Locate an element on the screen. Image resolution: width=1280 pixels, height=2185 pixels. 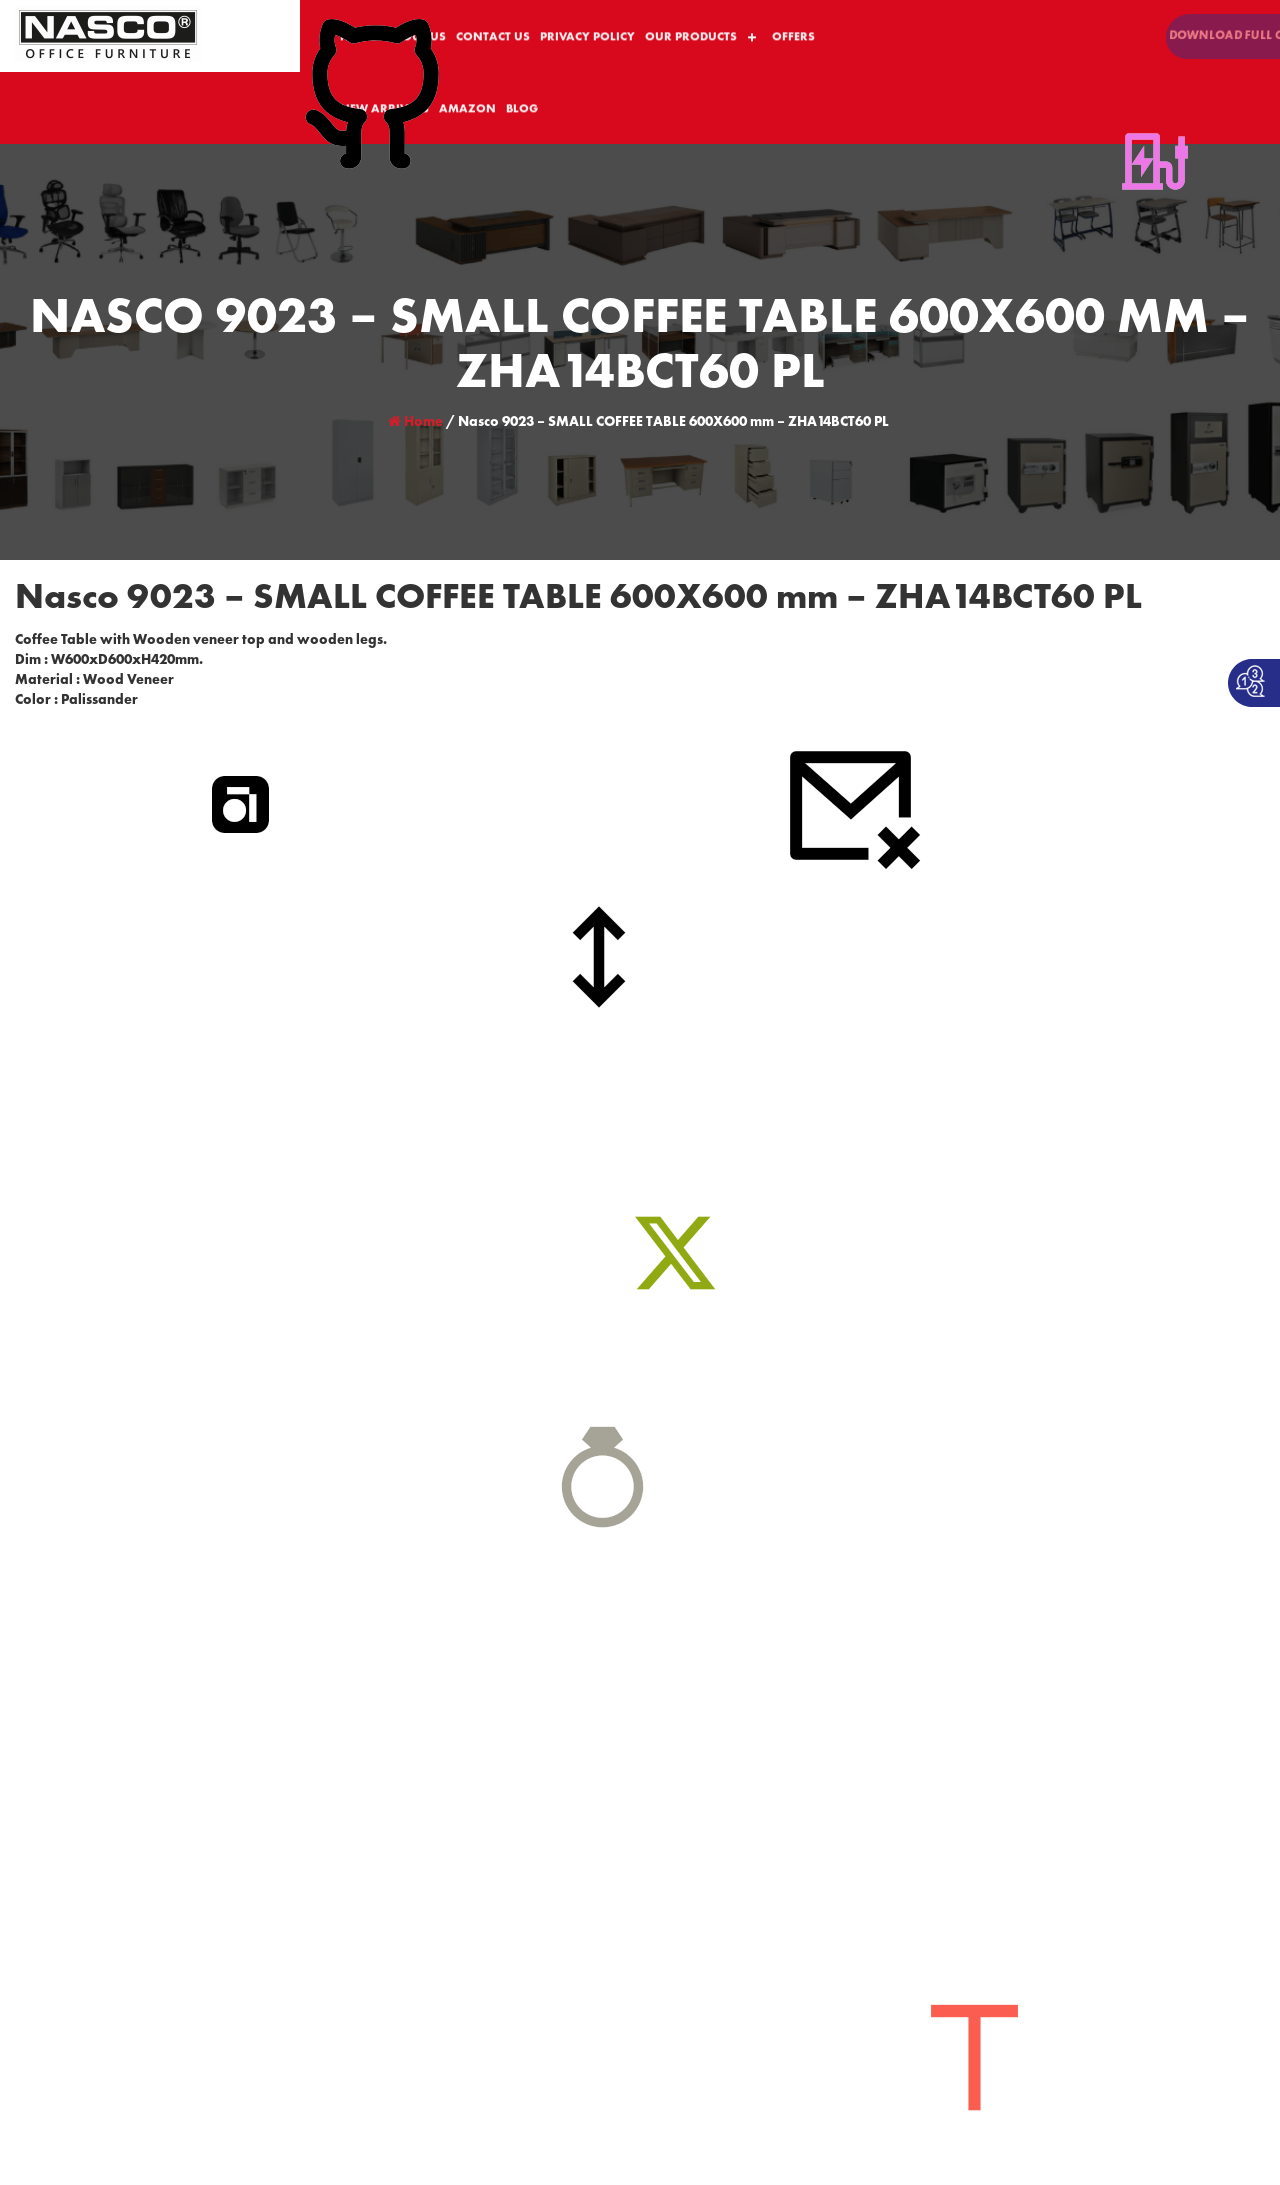
close or dismiss an email is located at coordinates (850, 805).